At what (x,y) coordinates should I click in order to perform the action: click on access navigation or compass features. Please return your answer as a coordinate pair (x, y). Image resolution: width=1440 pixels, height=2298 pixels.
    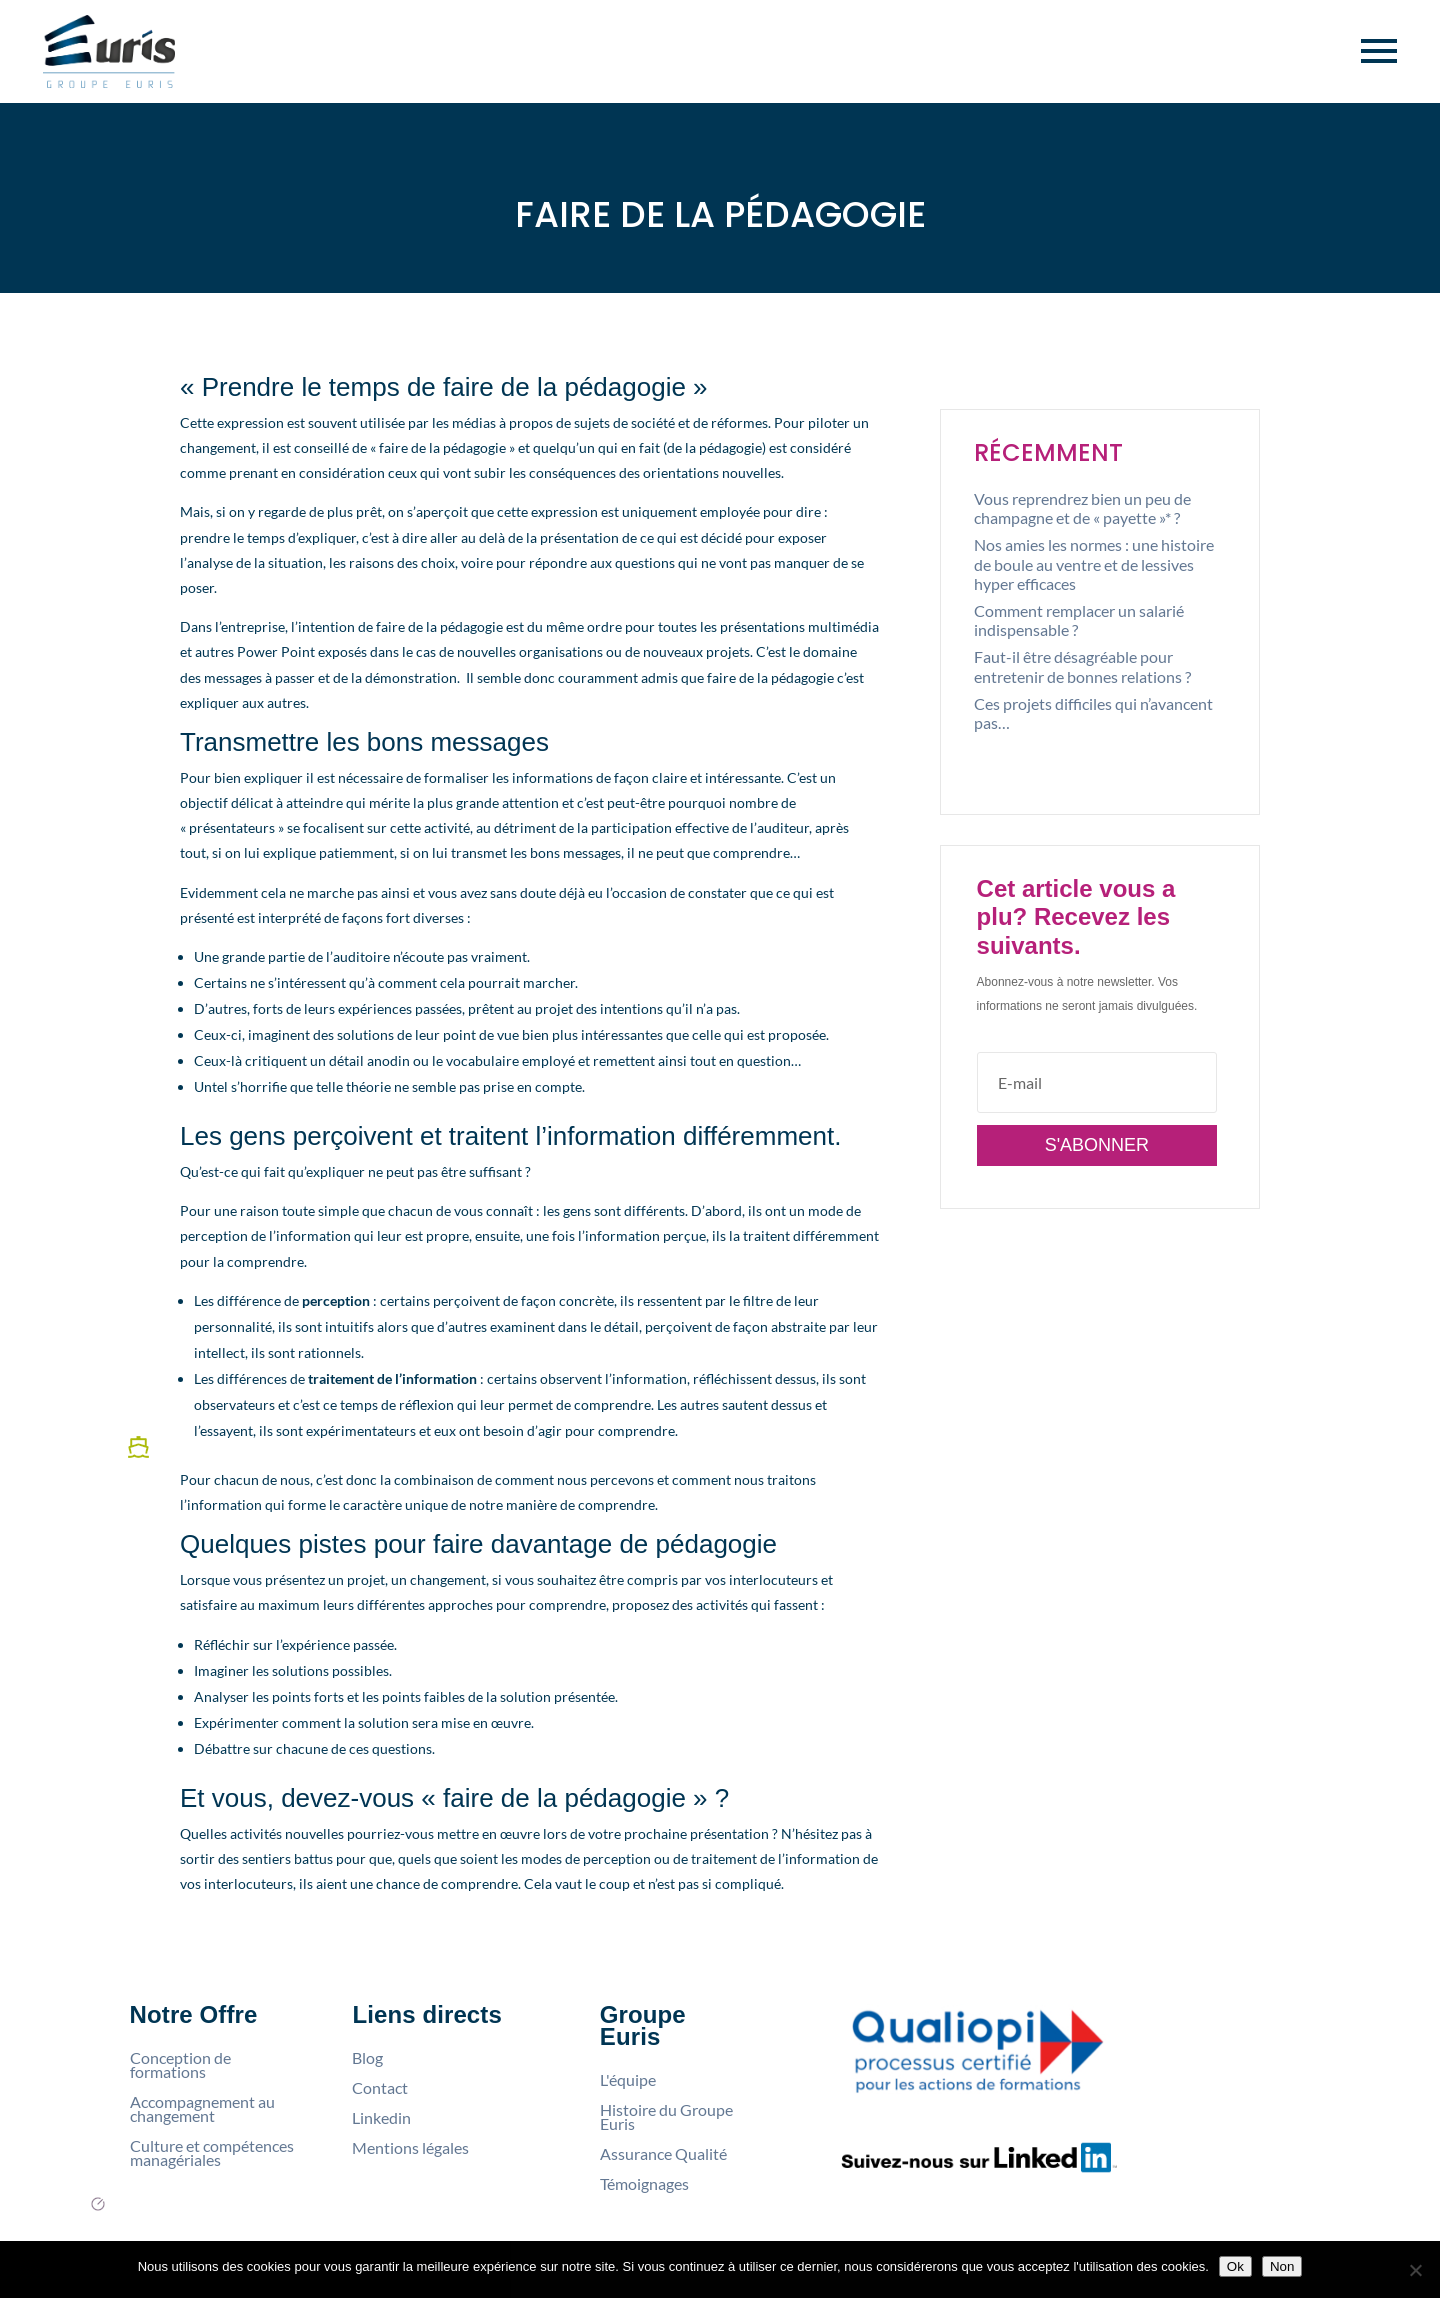
    Looking at the image, I should click on (98, 2204).